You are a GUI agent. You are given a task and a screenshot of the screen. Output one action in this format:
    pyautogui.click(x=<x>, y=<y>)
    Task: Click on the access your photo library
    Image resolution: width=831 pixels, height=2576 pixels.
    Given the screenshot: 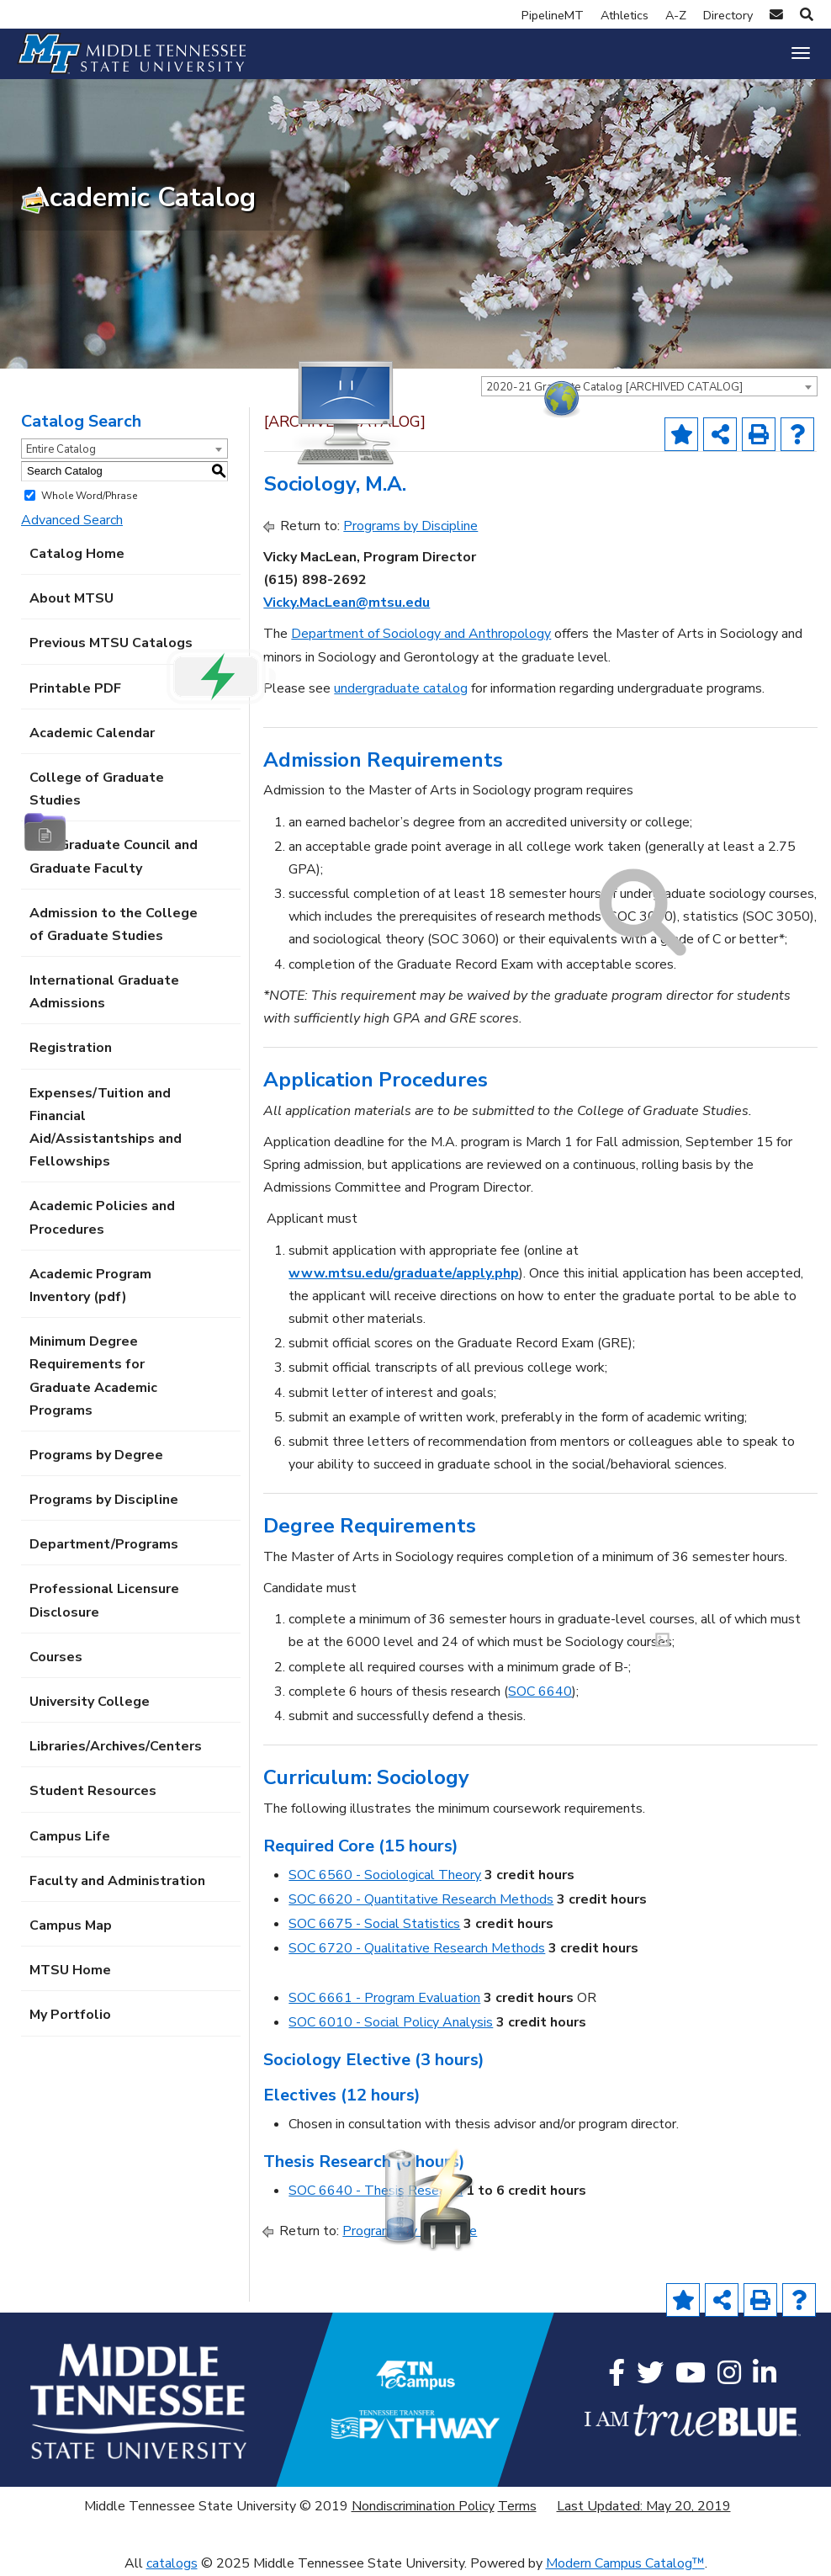 What is the action you would take?
    pyautogui.click(x=32, y=202)
    